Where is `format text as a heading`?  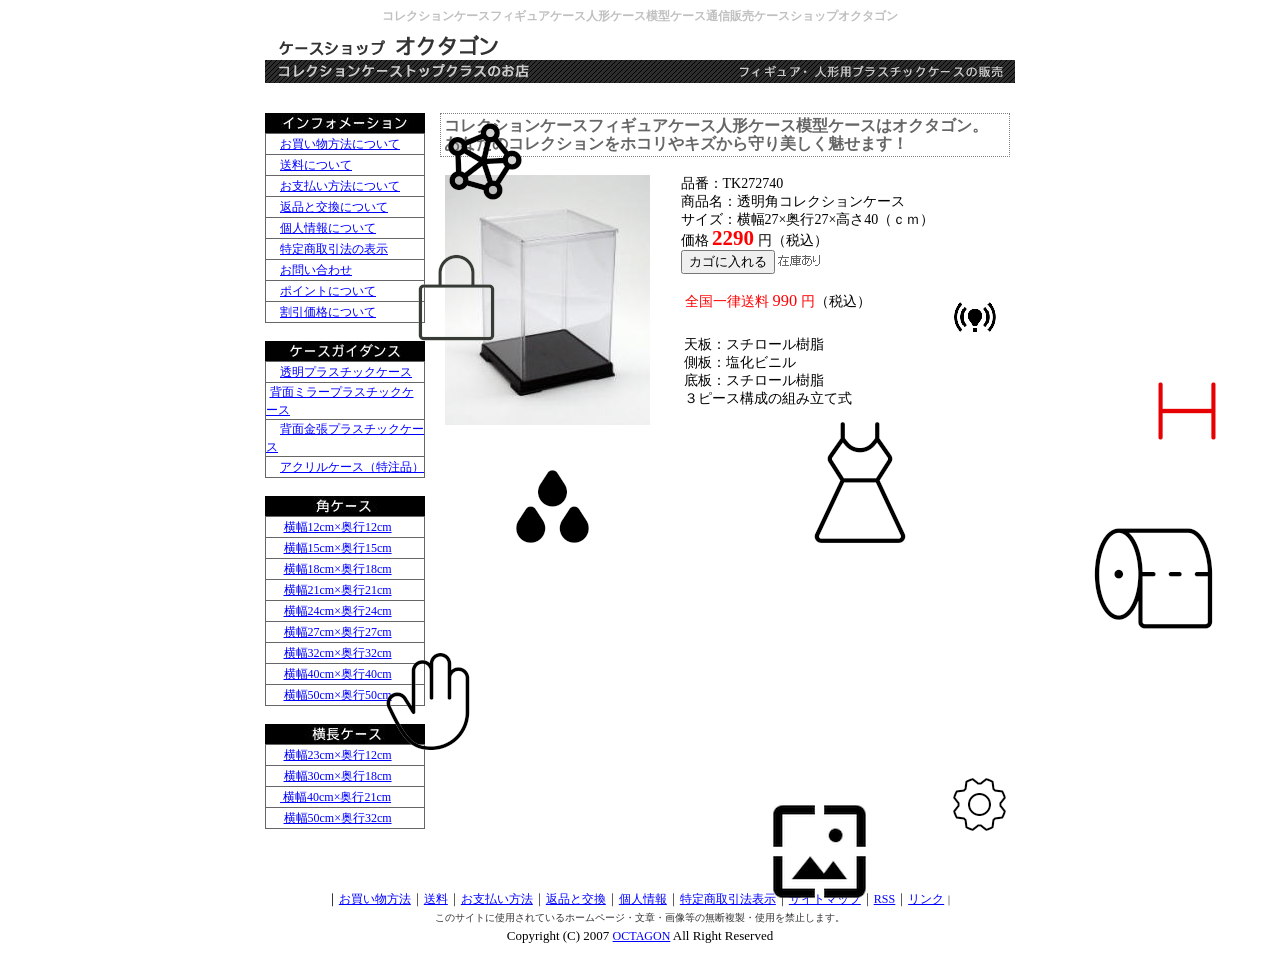
format text as a heading is located at coordinates (1187, 411).